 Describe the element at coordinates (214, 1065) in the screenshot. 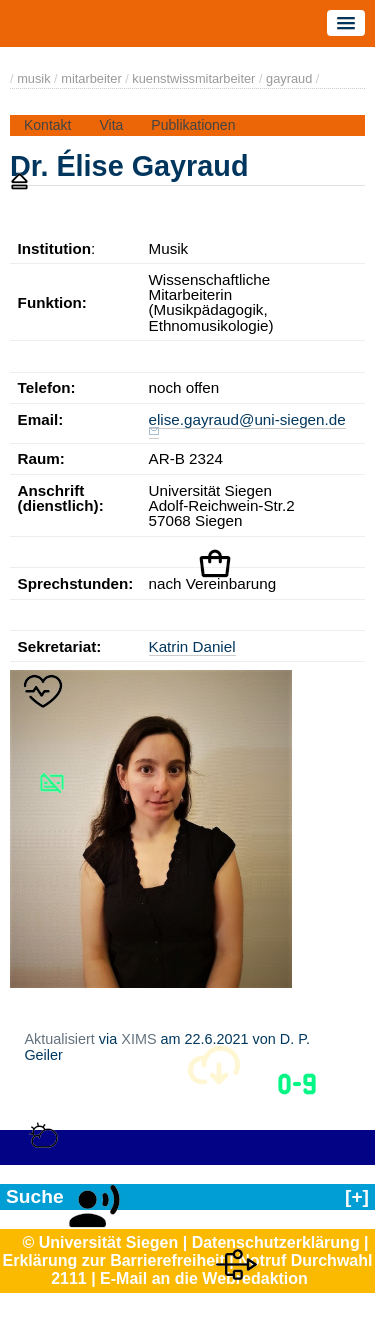

I see `download from cloud storage` at that location.